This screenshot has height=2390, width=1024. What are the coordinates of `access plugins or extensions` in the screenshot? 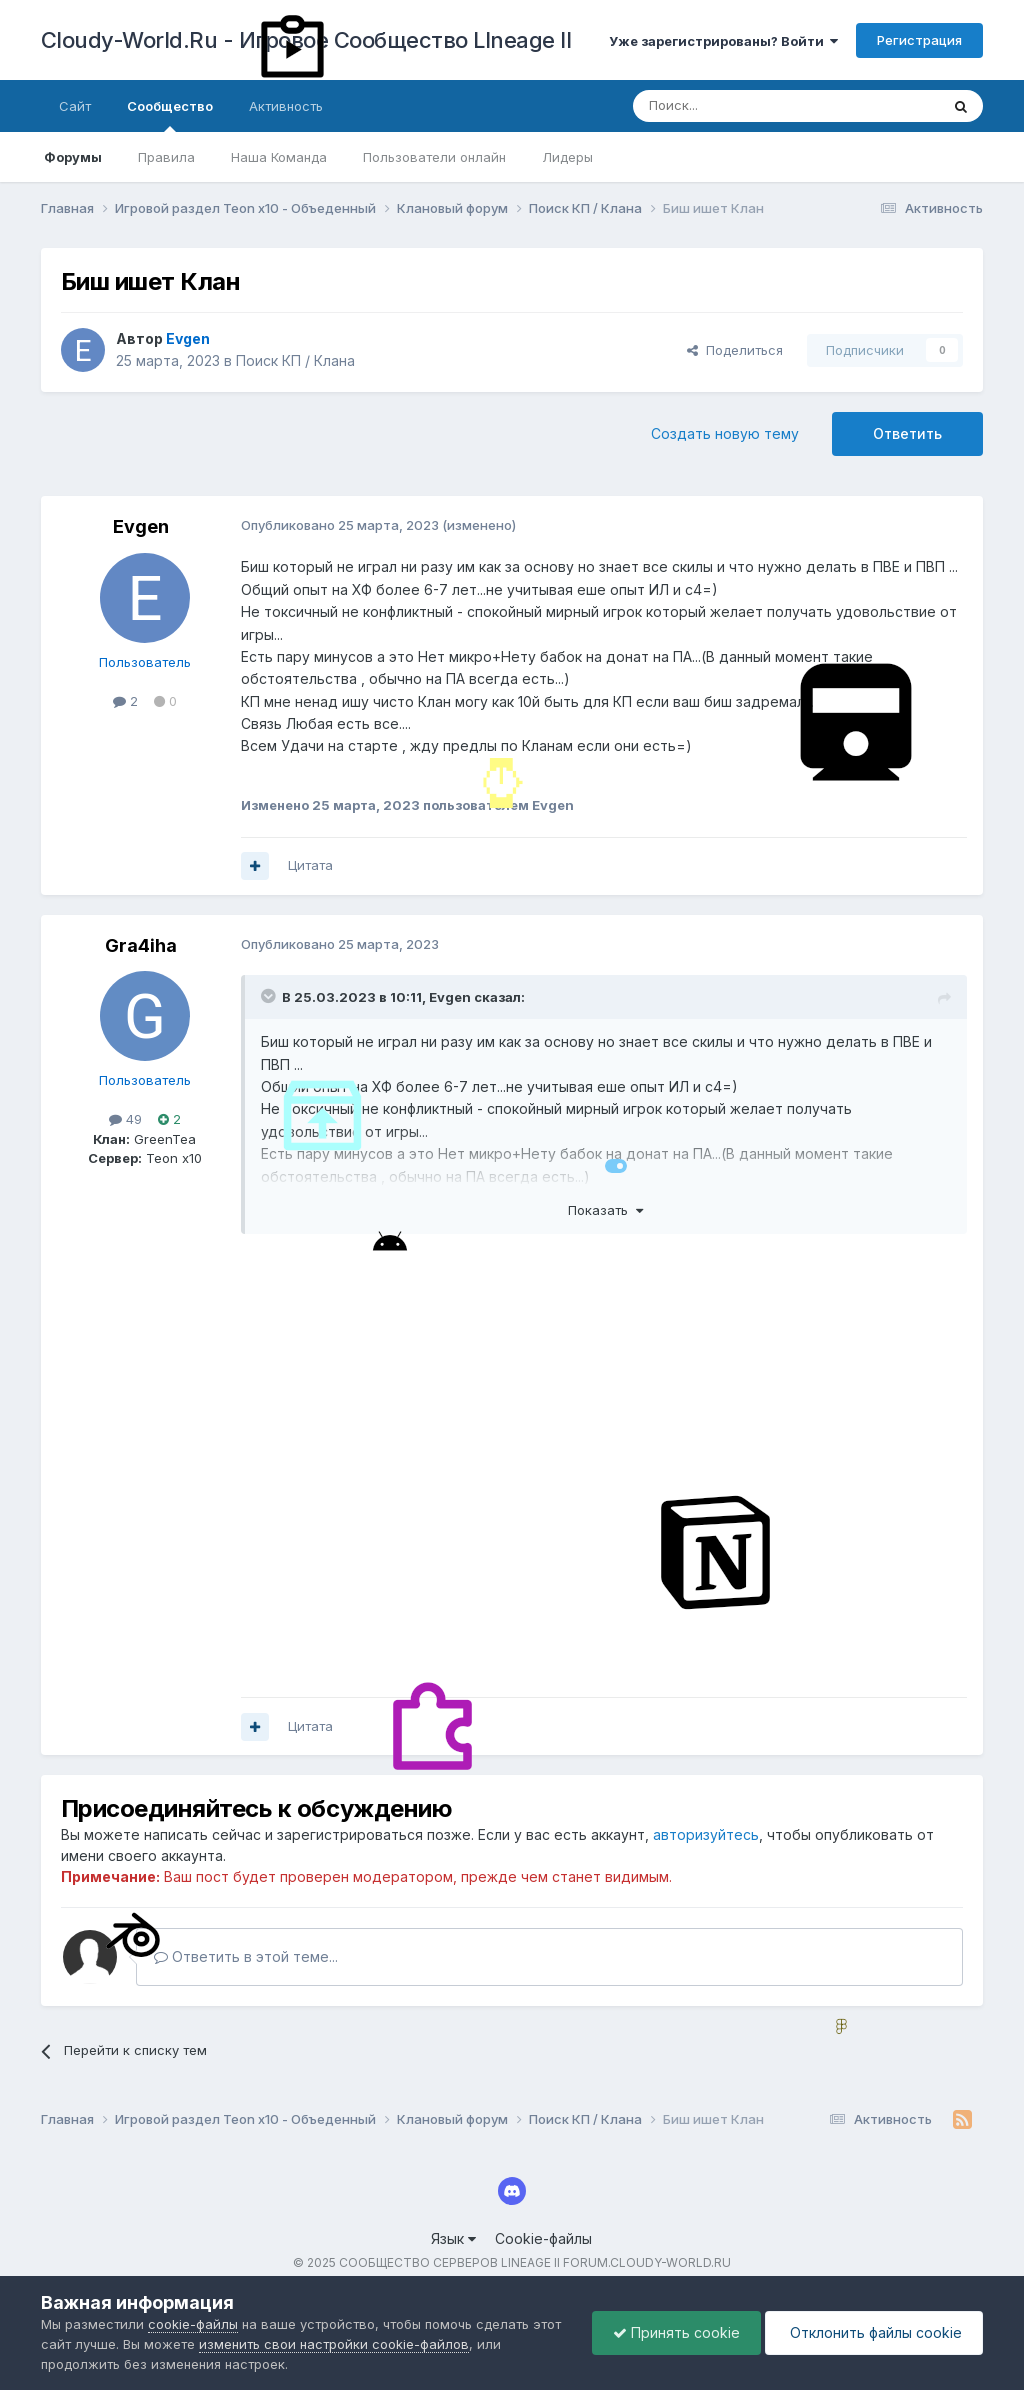 It's located at (432, 1730).